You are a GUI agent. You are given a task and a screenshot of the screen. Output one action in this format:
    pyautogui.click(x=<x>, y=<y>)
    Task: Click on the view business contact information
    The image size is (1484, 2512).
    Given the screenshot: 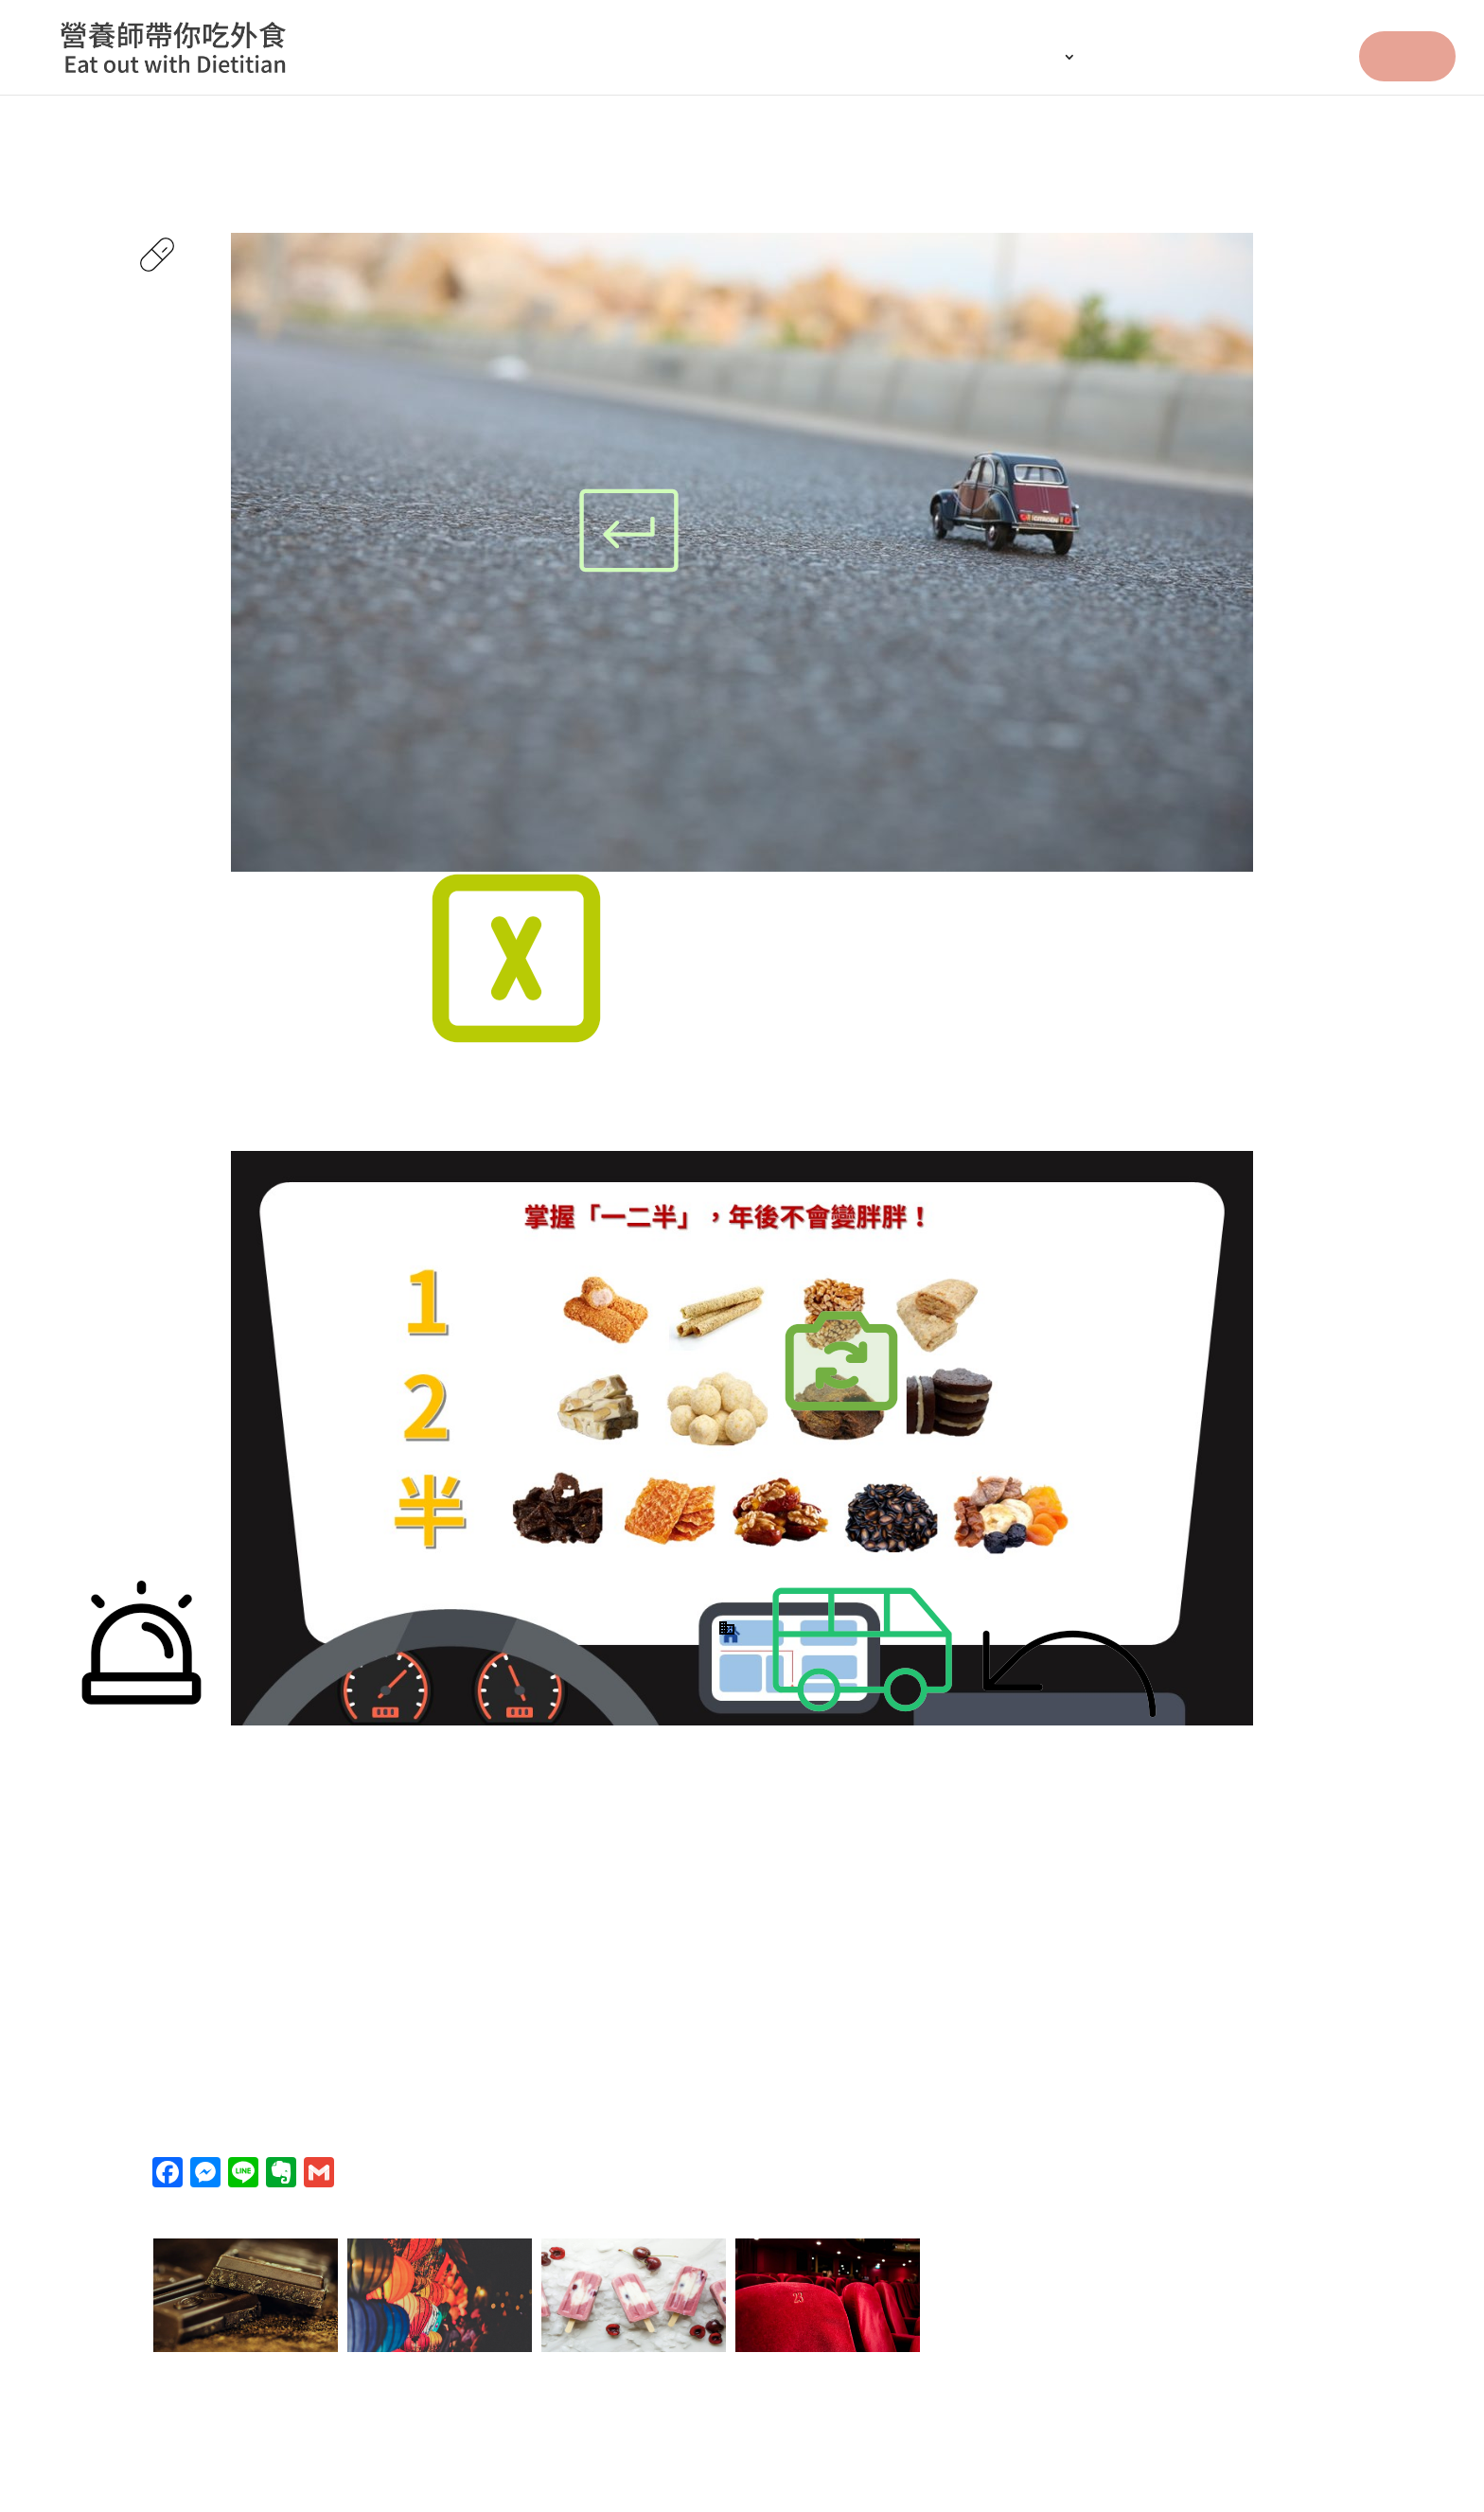 What is the action you would take?
    pyautogui.click(x=727, y=1628)
    